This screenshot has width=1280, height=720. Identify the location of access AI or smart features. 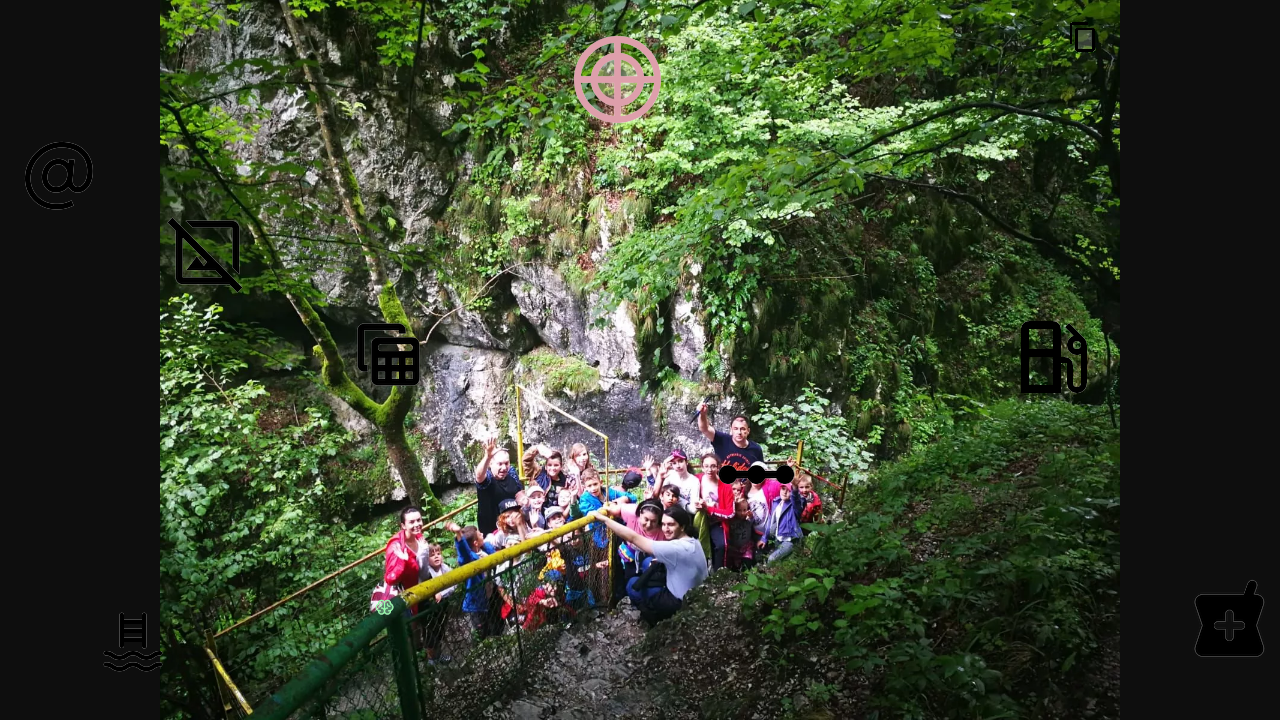
(384, 607).